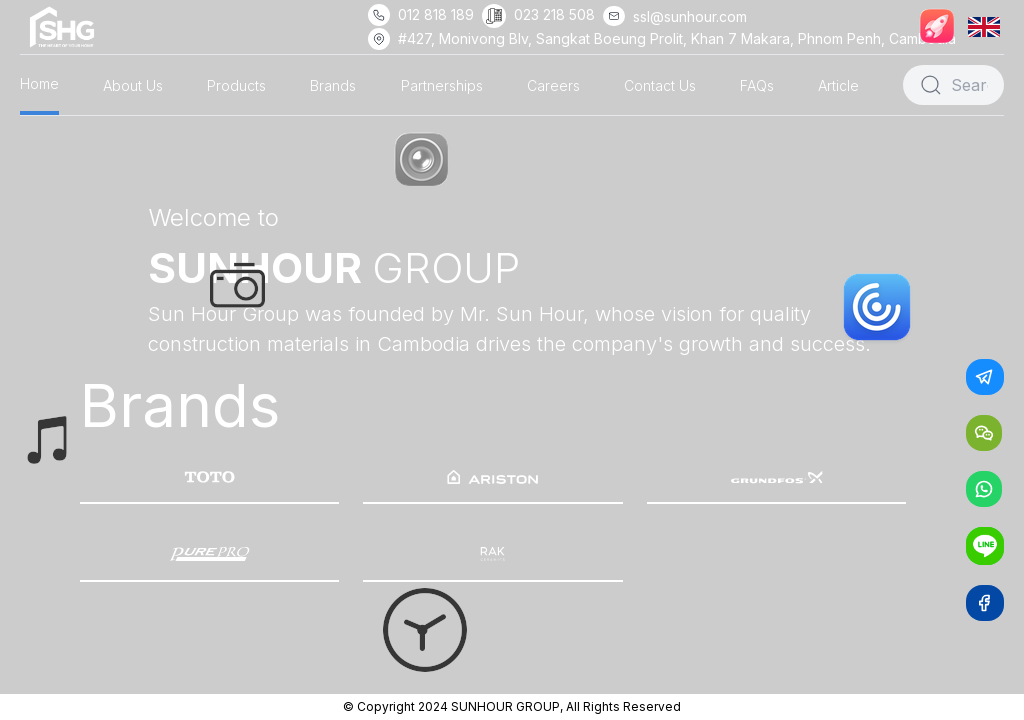 The width and height of the screenshot is (1024, 720). Describe the element at coordinates (937, 26) in the screenshot. I see `open the games app` at that location.